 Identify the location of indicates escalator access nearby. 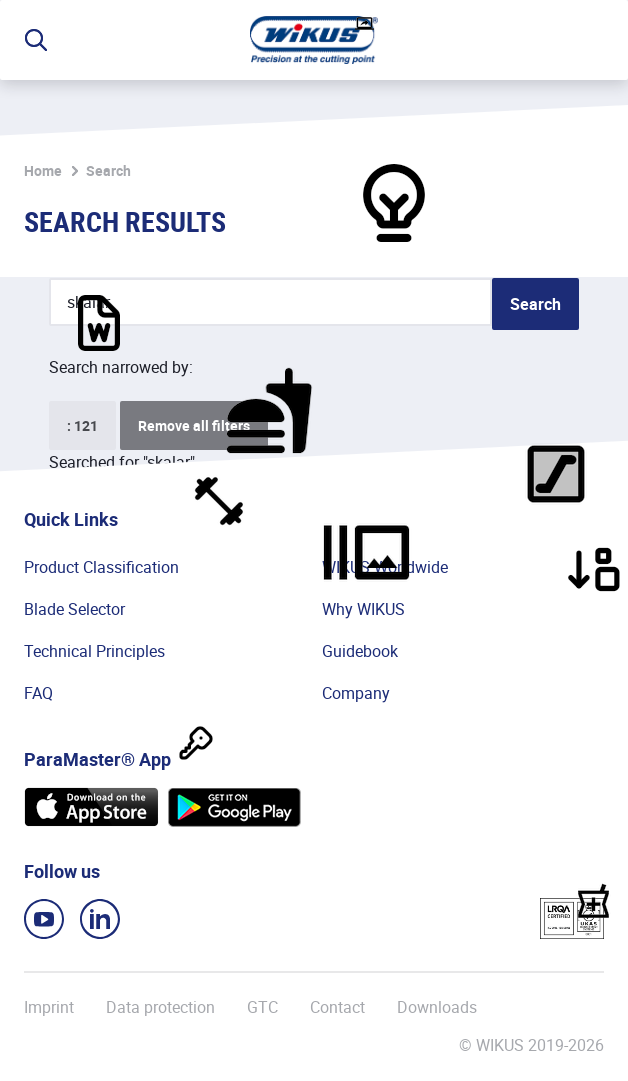
(556, 474).